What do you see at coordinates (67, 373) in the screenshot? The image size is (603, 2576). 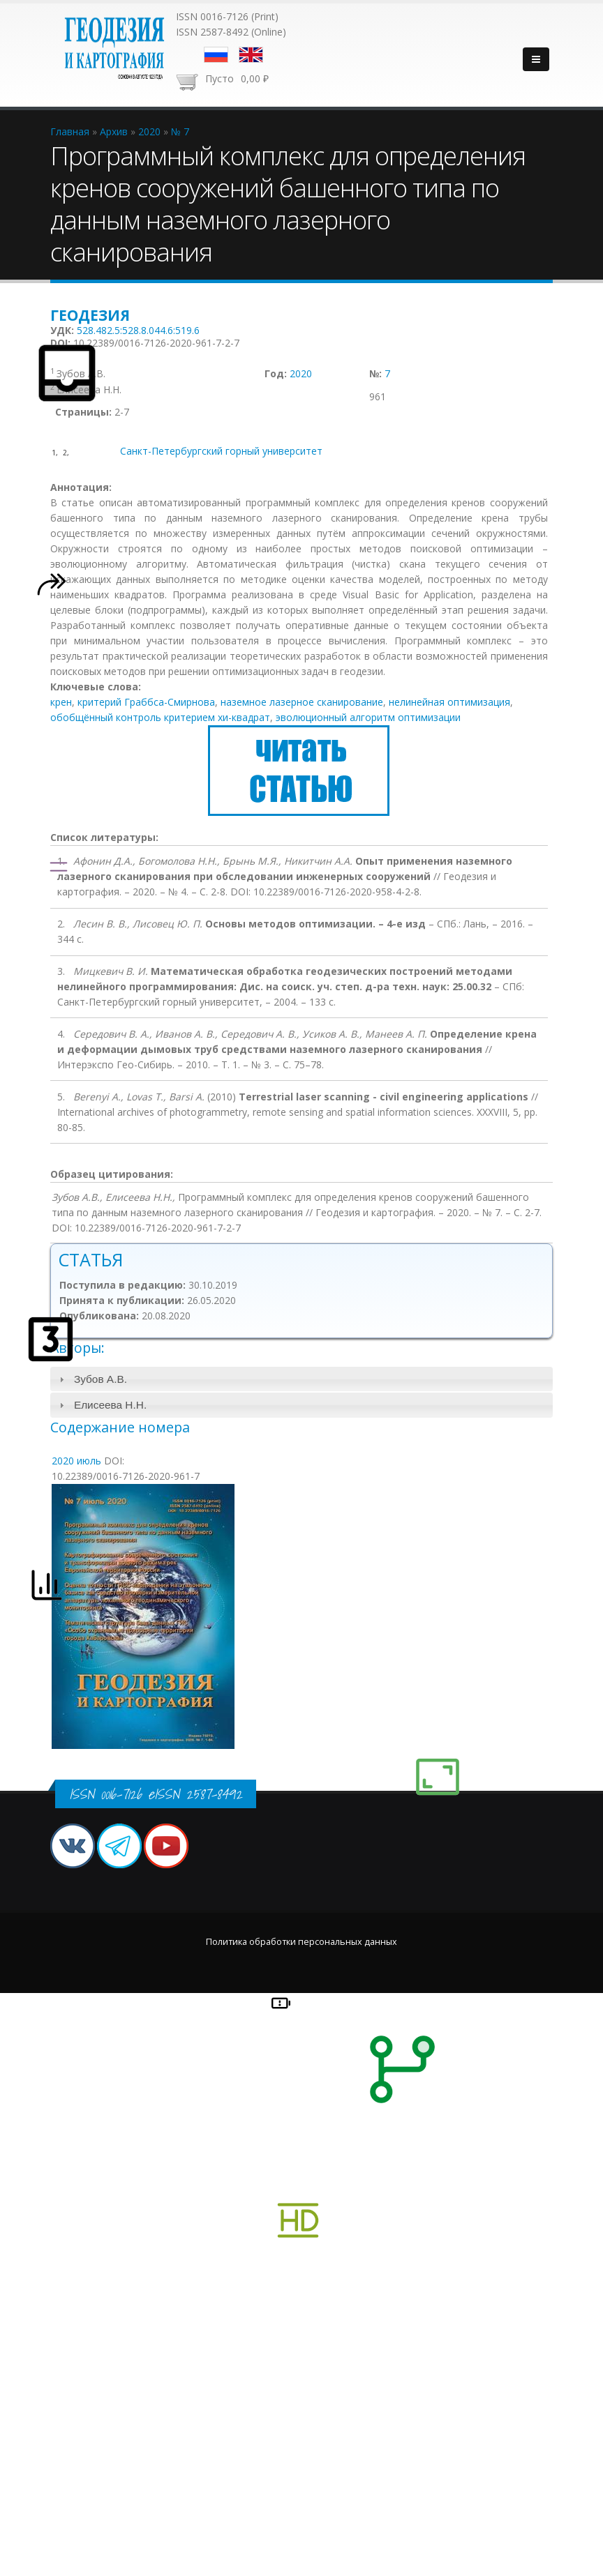 I see `access your inbox` at bounding box center [67, 373].